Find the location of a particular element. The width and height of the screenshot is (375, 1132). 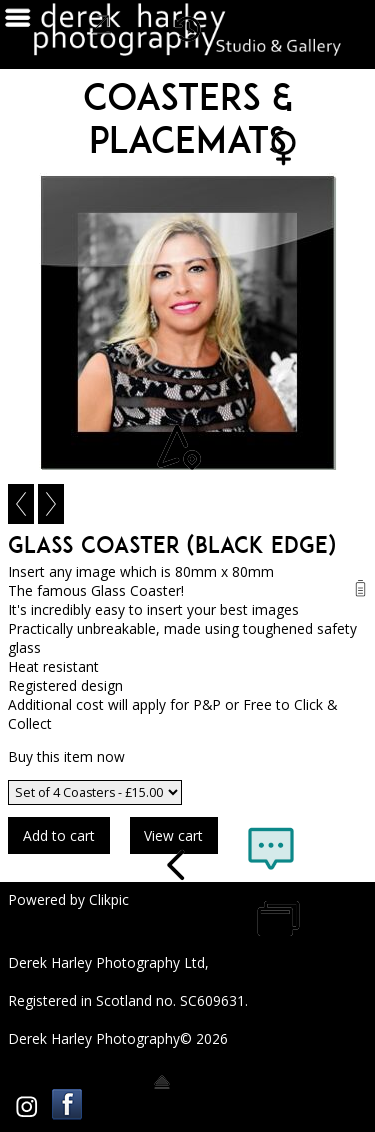

open chat or messaging is located at coordinates (271, 847).